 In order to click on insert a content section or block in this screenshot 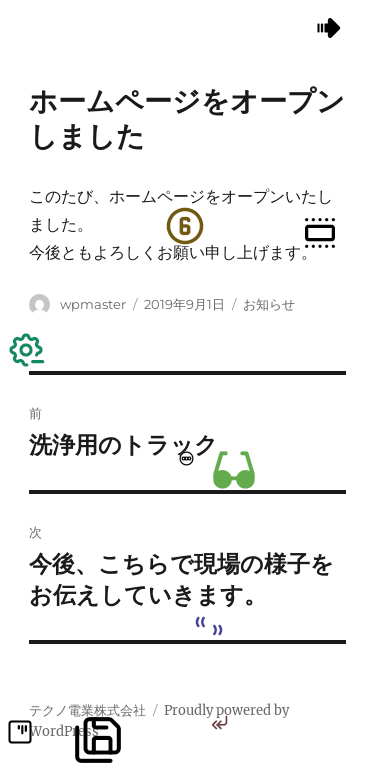, I will do `click(320, 233)`.